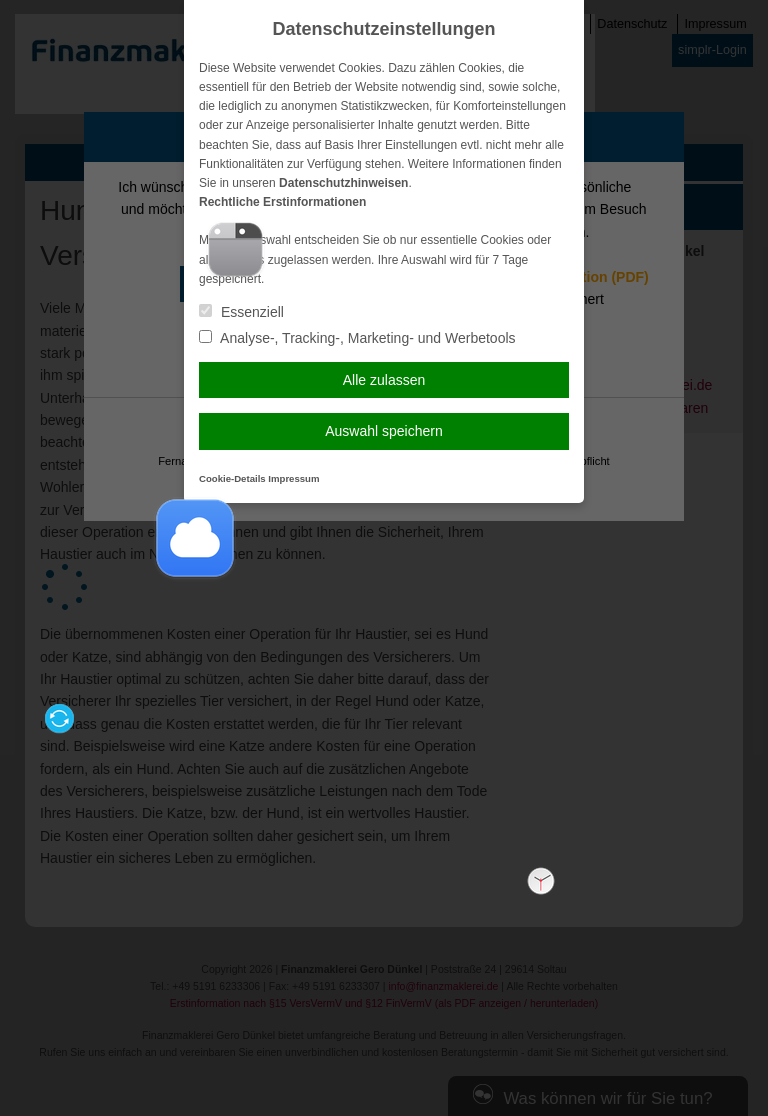 The height and width of the screenshot is (1116, 768). Describe the element at coordinates (59, 718) in the screenshot. I see `indicates file is currently syncing with Insync` at that location.